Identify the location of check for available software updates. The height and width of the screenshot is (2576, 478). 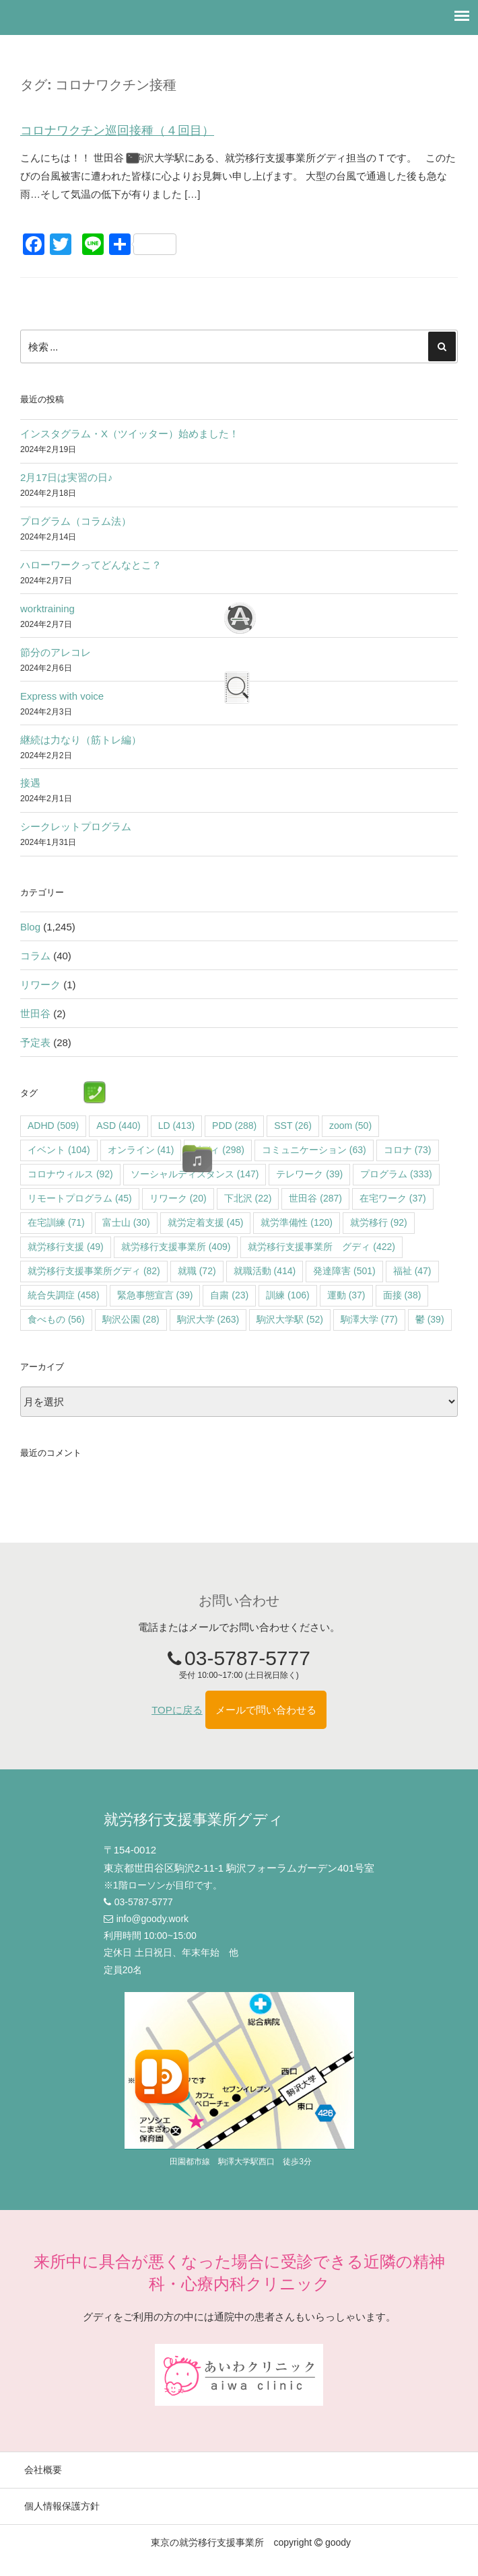
(240, 618).